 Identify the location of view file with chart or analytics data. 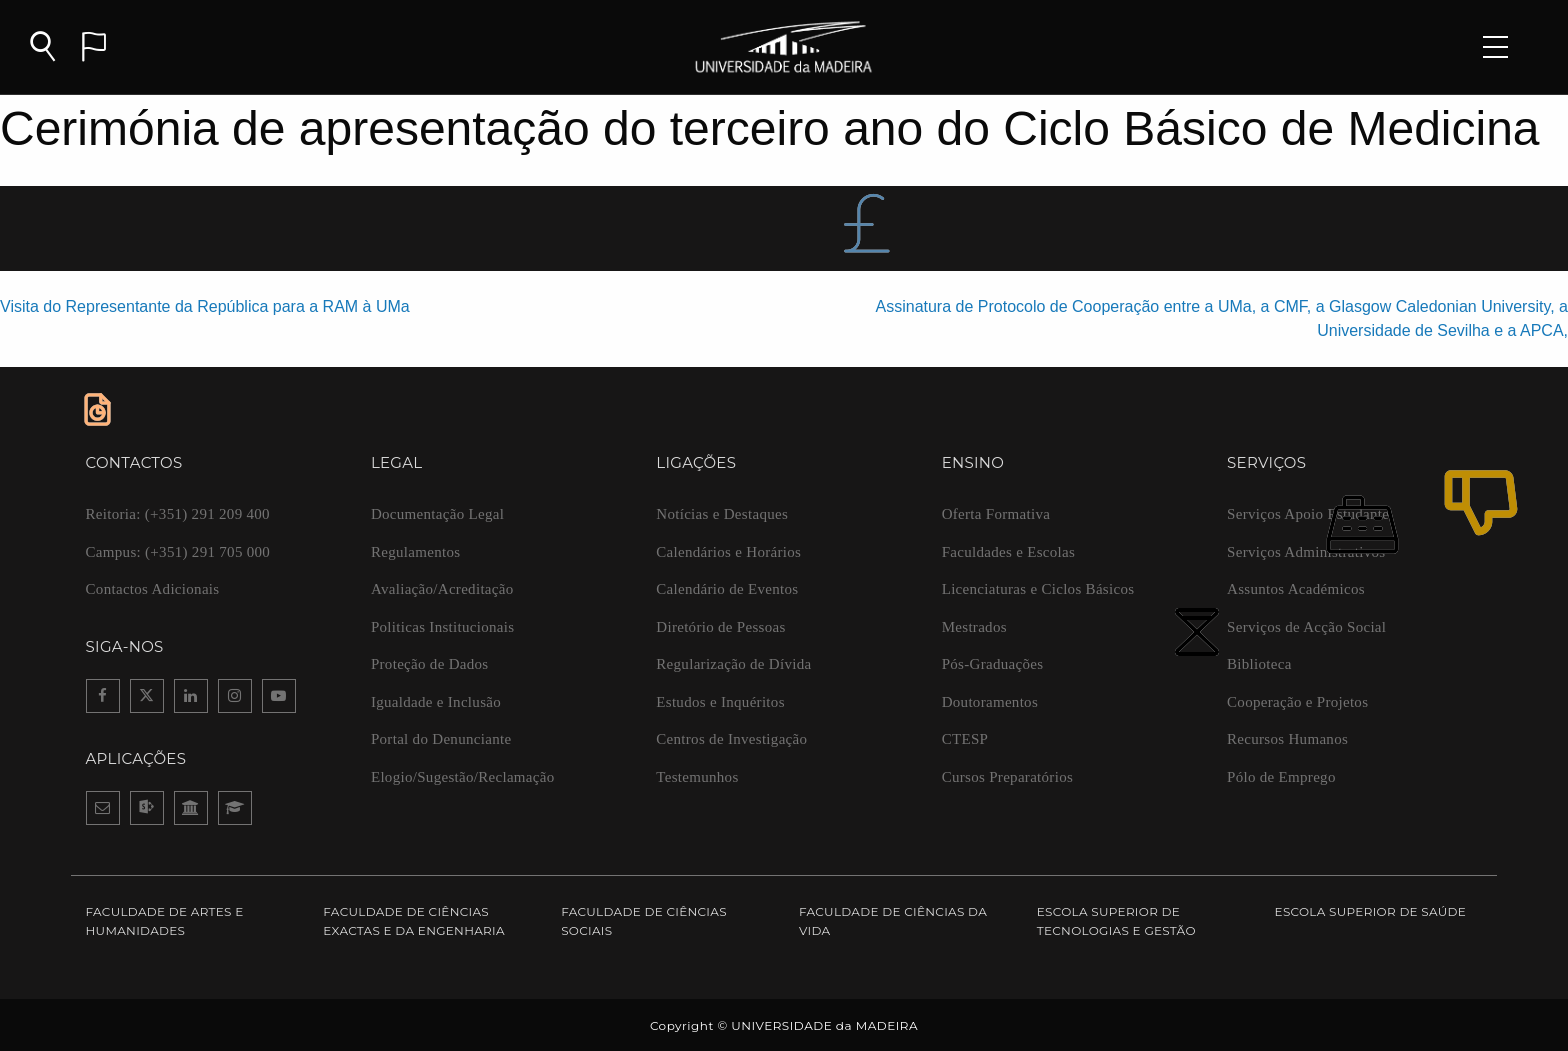
(97, 409).